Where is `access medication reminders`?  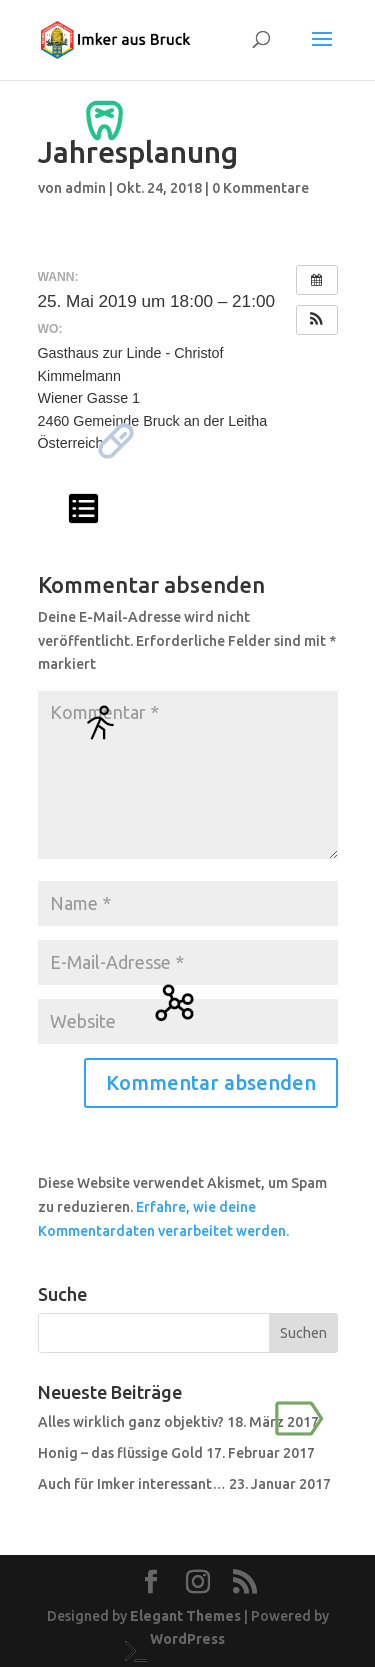 access medication reminders is located at coordinates (116, 441).